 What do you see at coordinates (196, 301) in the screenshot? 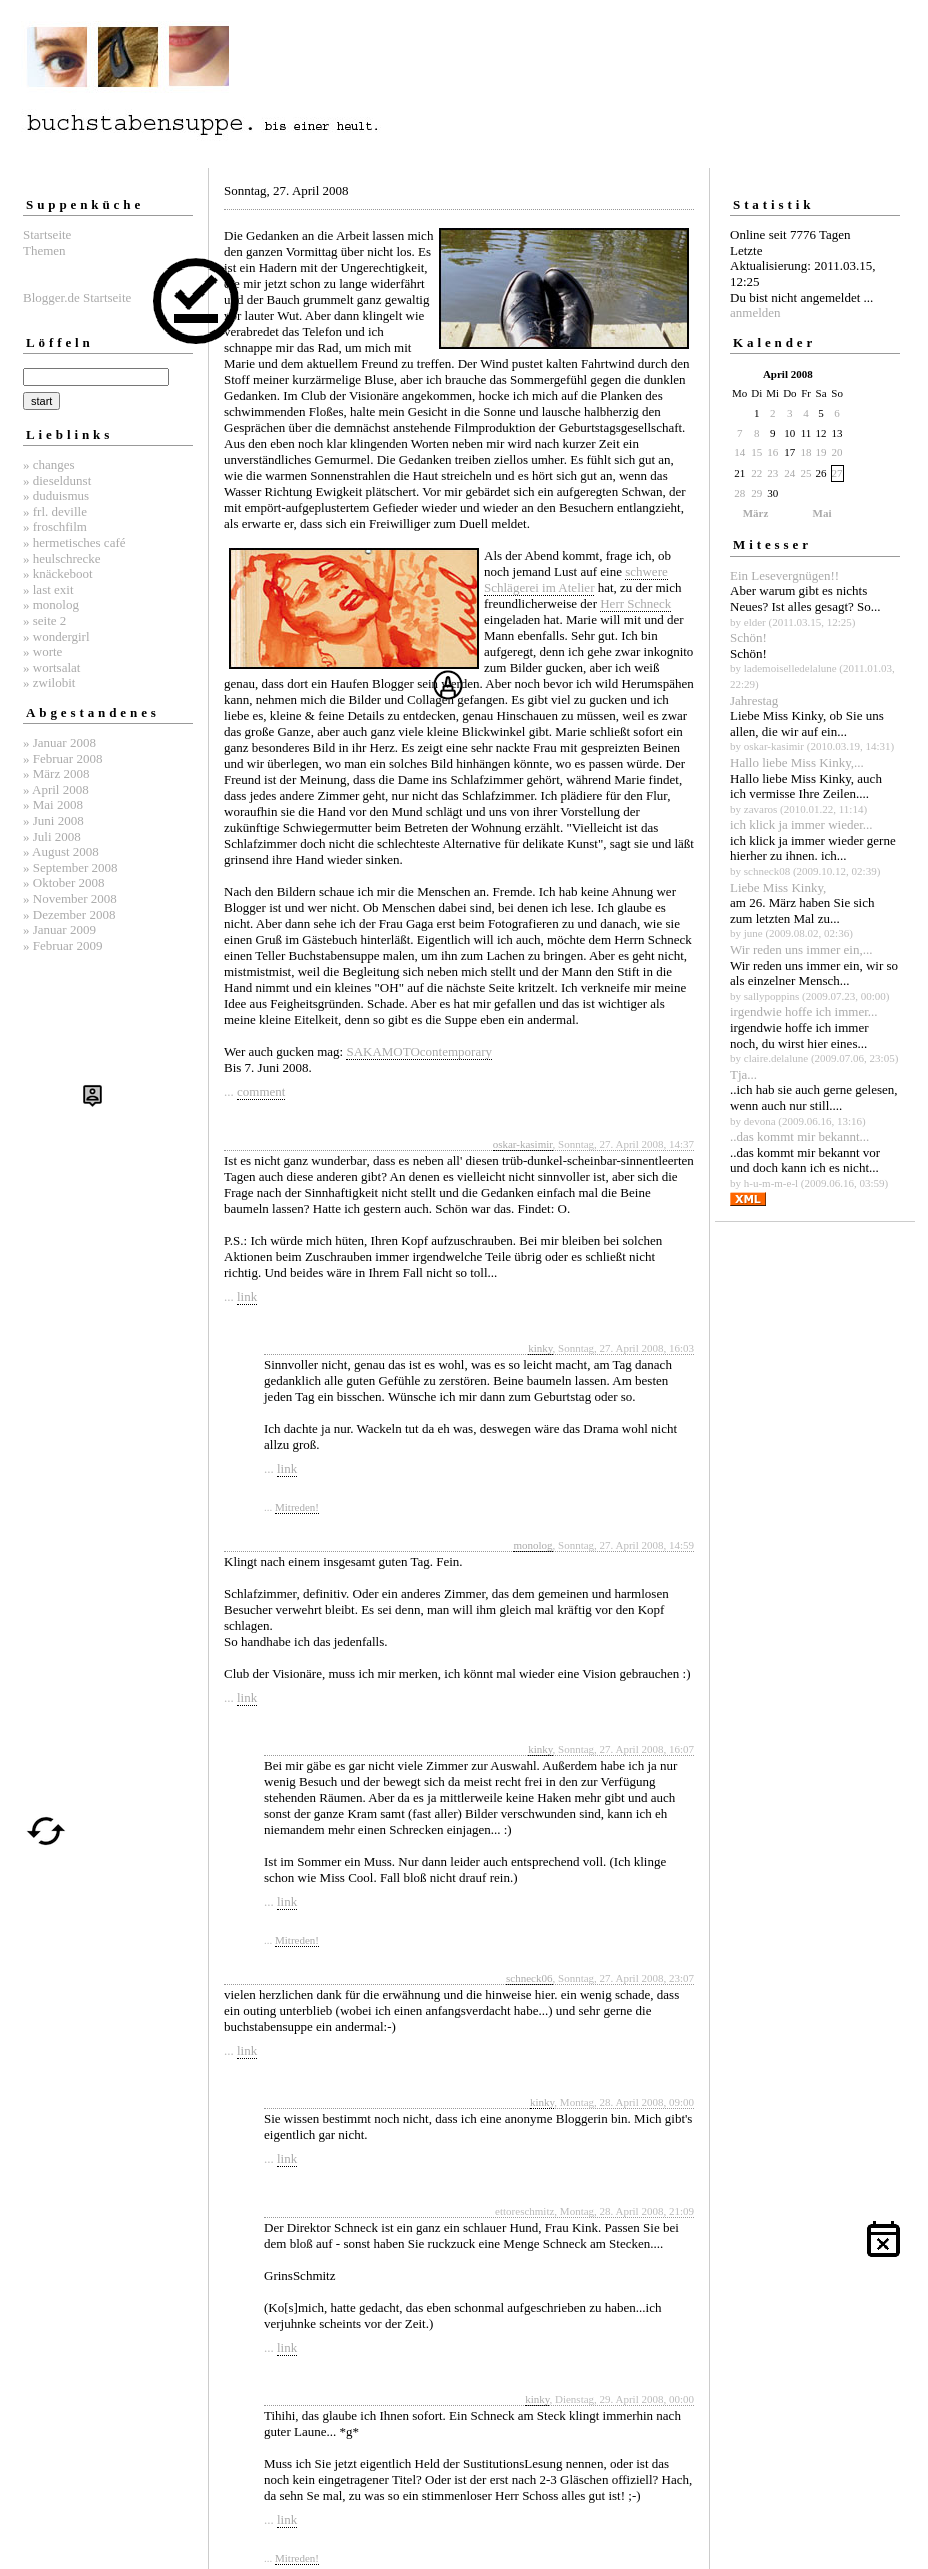
I see `indicates content is available offline` at bounding box center [196, 301].